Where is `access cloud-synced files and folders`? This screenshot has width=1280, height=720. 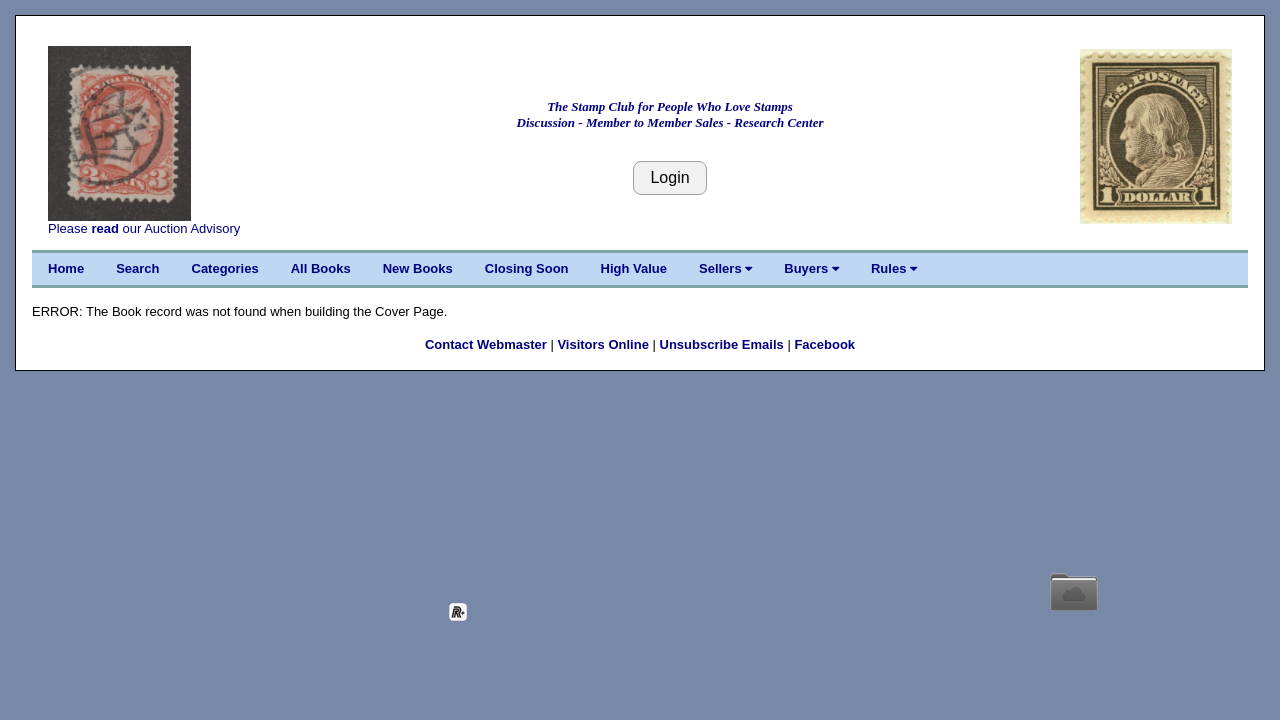
access cloud-synced files and folders is located at coordinates (1074, 592).